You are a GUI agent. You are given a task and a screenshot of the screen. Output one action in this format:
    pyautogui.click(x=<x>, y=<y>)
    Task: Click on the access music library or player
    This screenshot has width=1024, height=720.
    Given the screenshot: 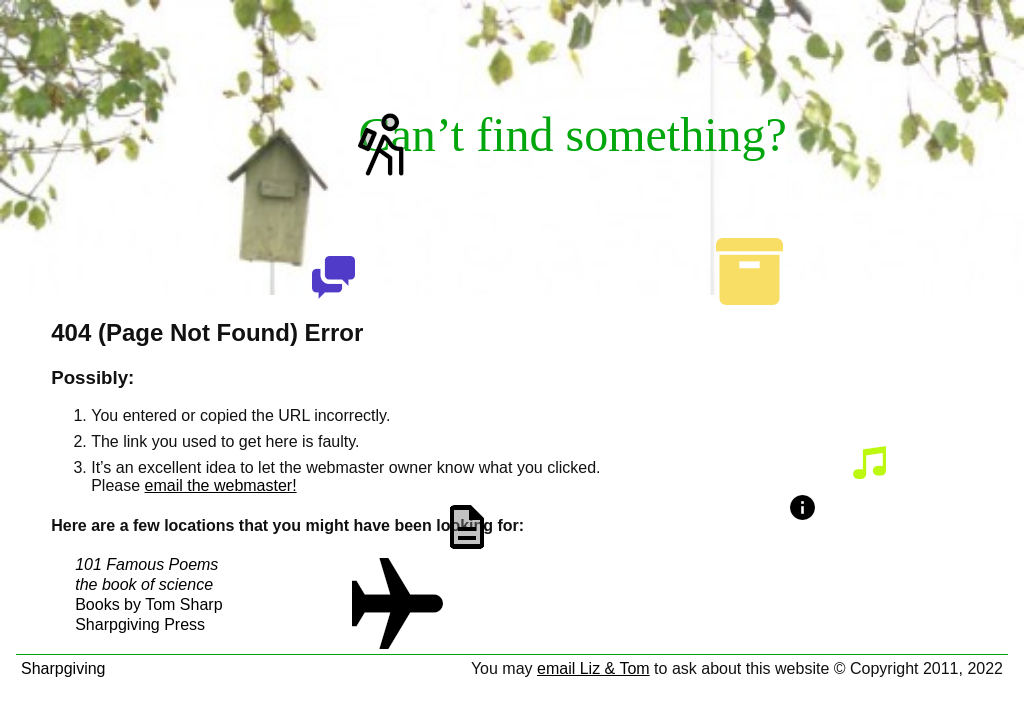 What is the action you would take?
    pyautogui.click(x=869, y=462)
    